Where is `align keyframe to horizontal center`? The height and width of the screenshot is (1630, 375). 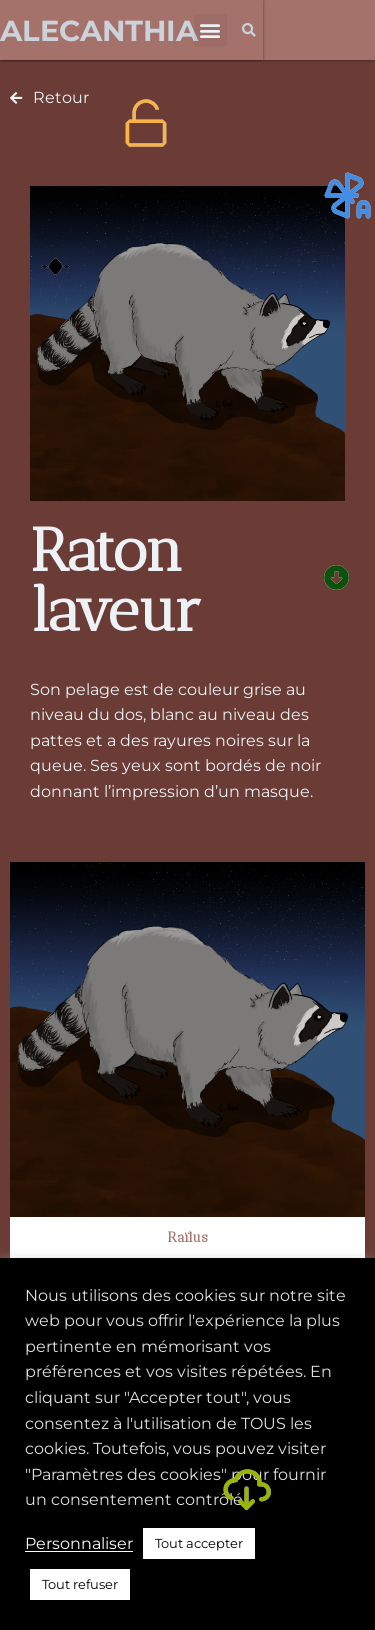 align keyframe to horizontal center is located at coordinates (55, 266).